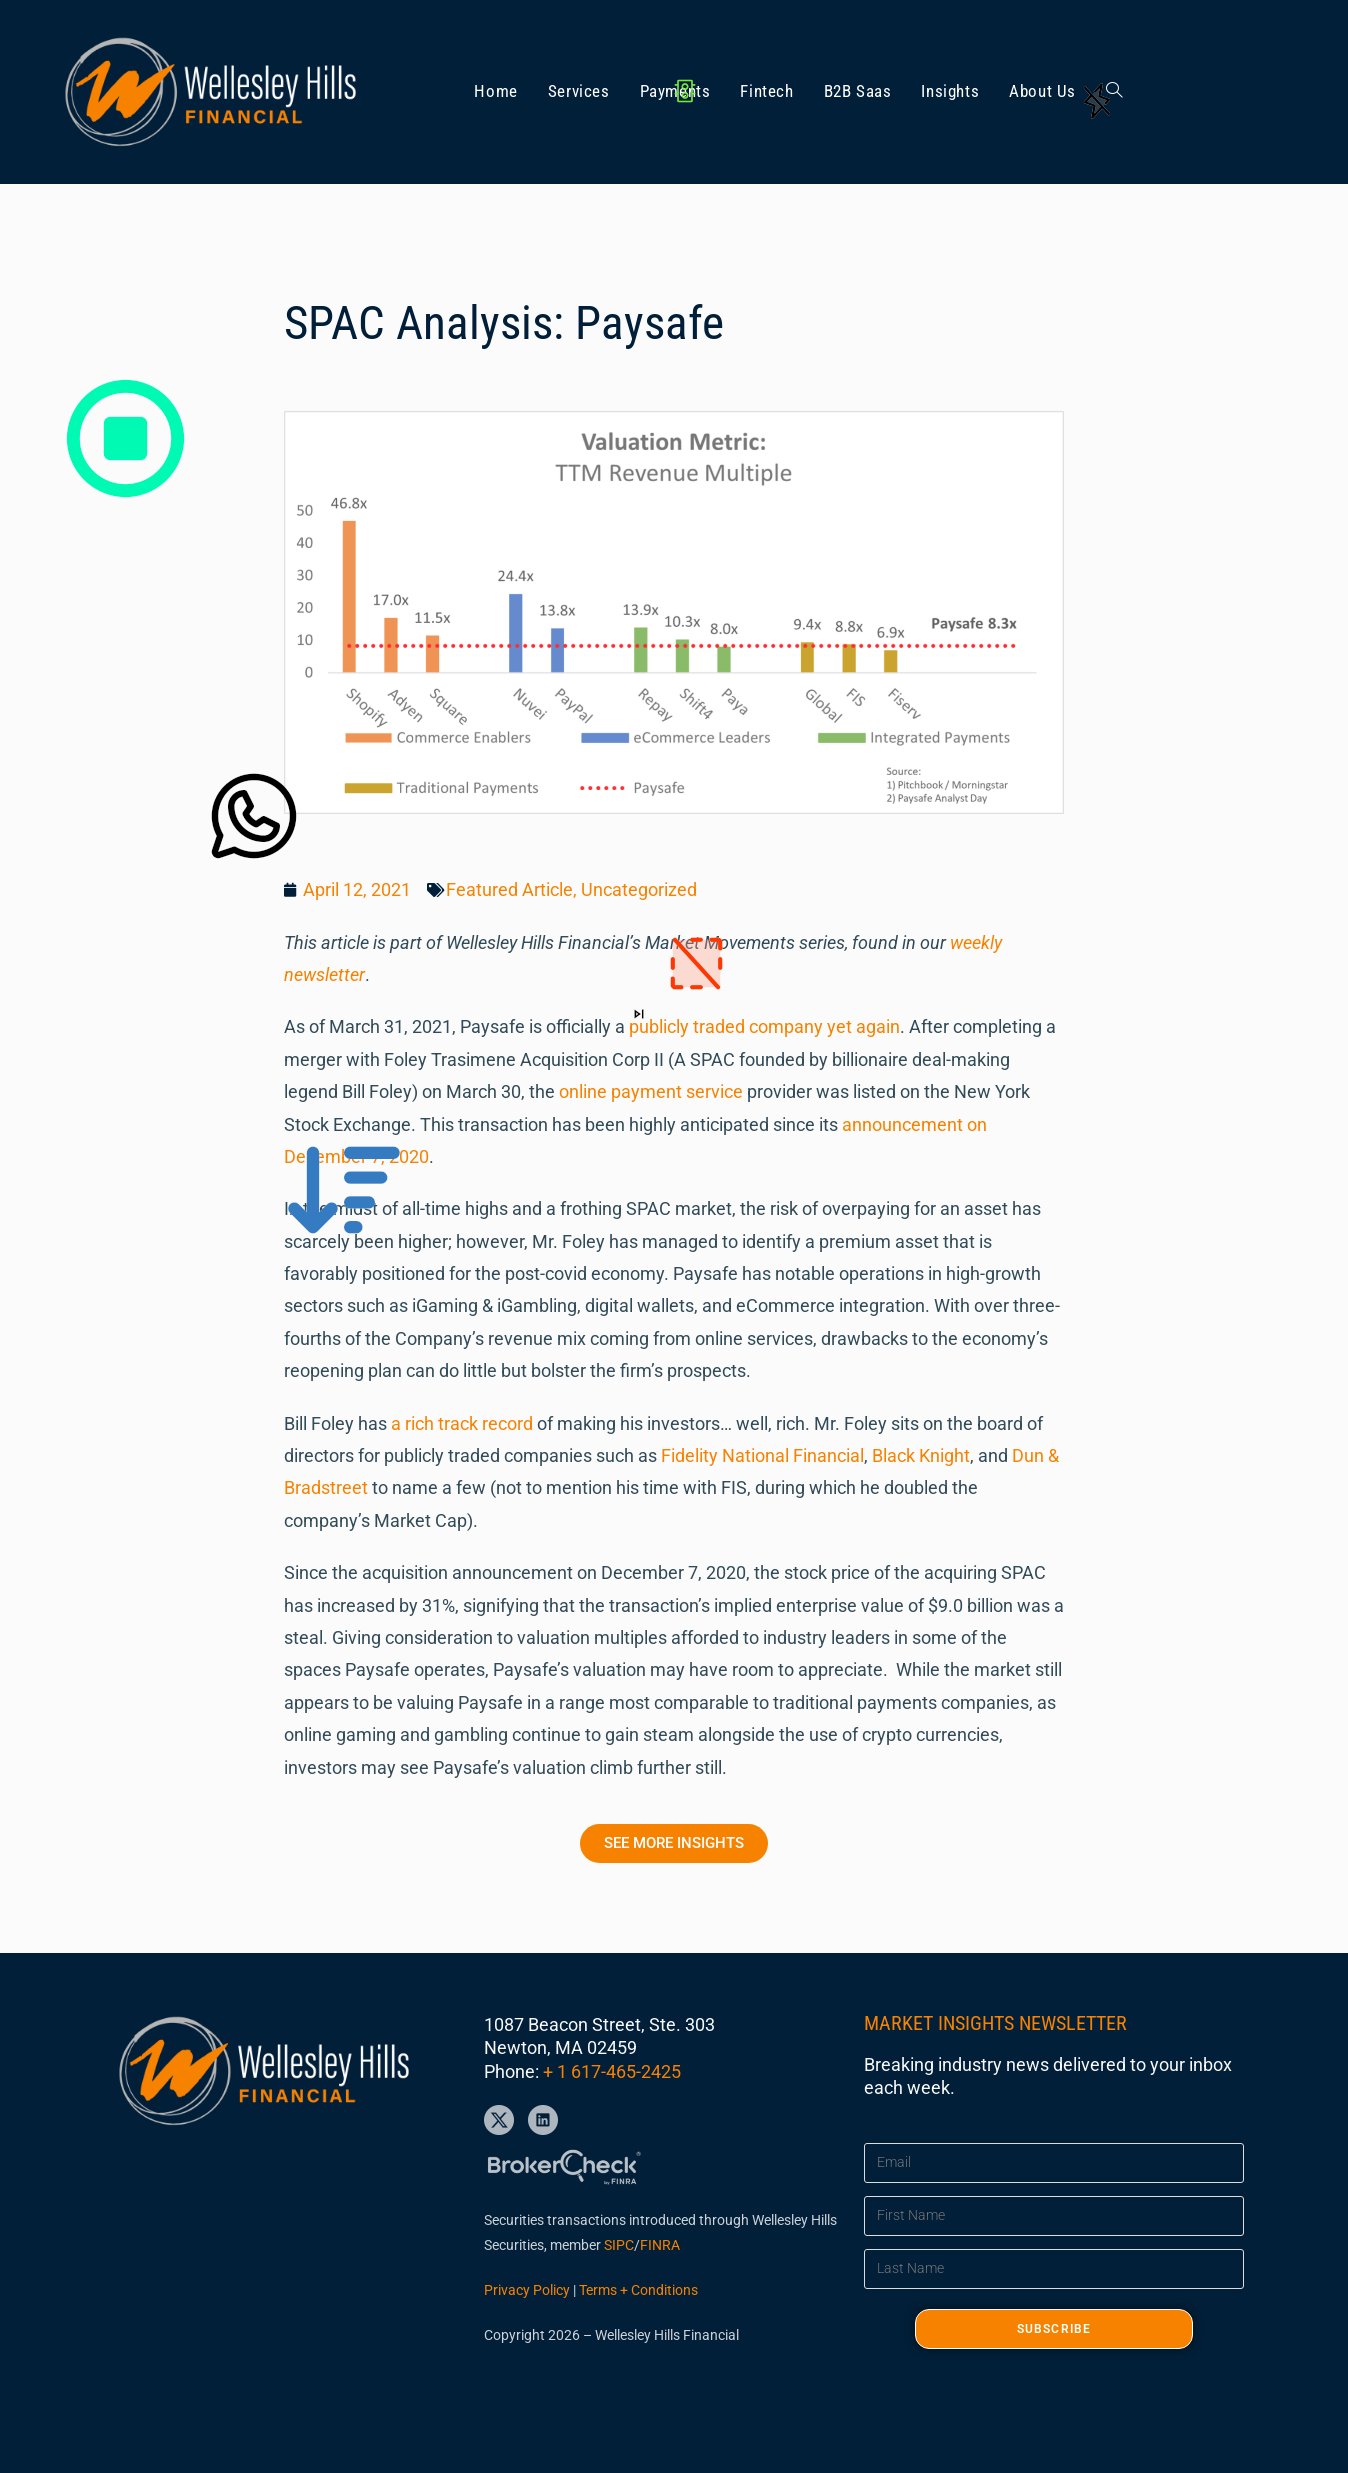  Describe the element at coordinates (254, 816) in the screenshot. I see `open whatsapp messaging app` at that location.